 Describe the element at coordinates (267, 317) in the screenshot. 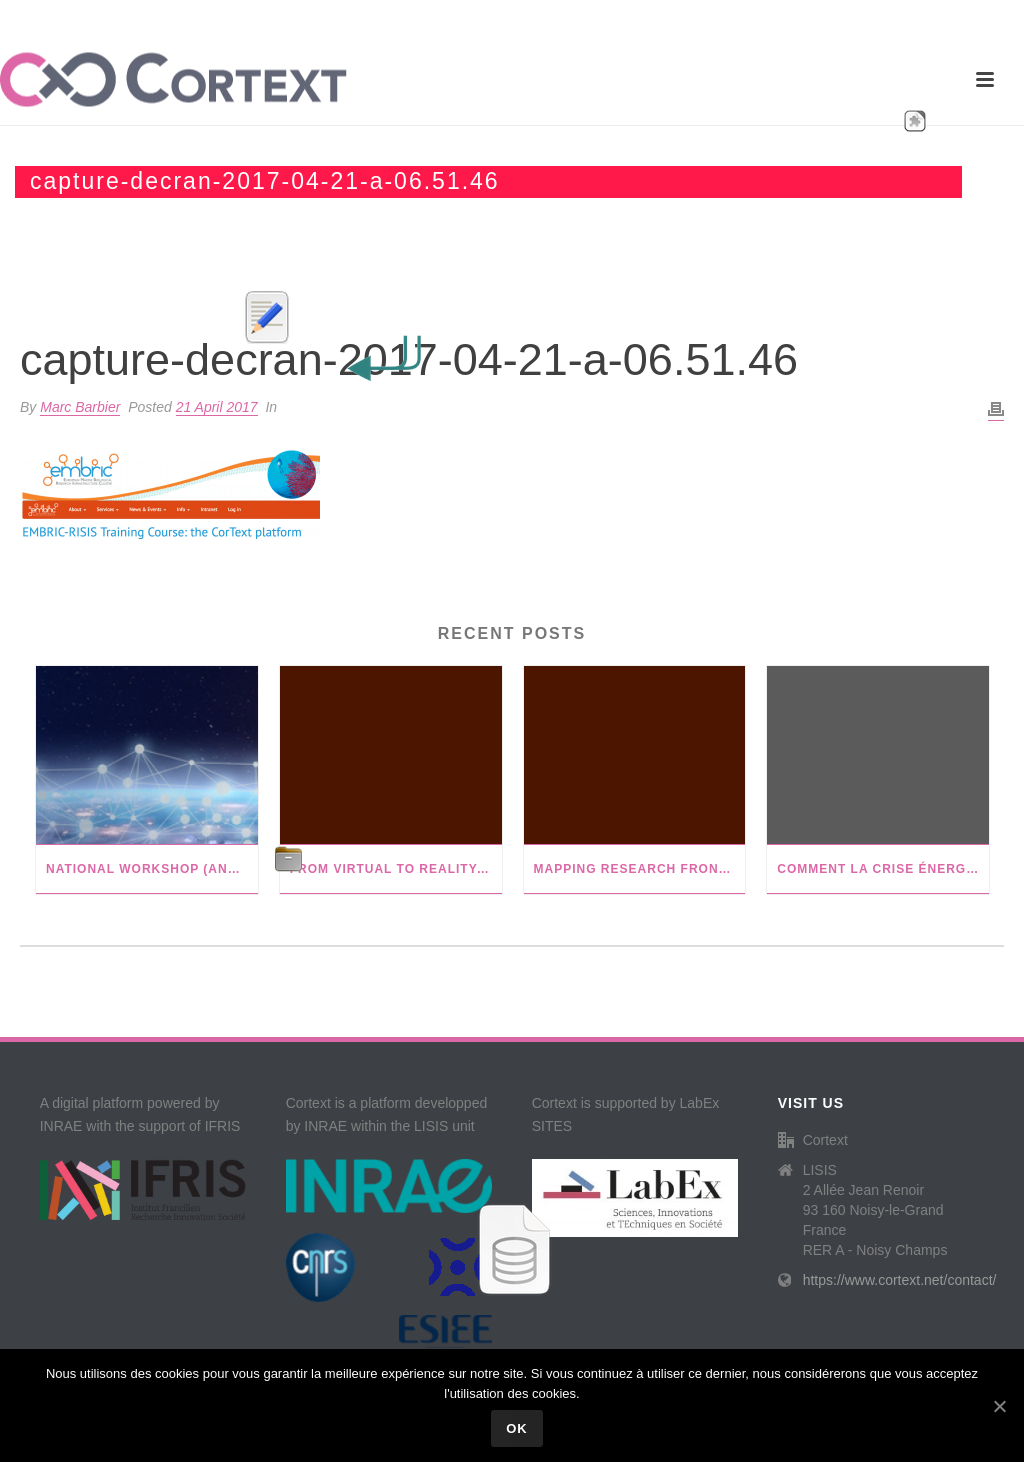

I see `open gedit text editor` at that location.